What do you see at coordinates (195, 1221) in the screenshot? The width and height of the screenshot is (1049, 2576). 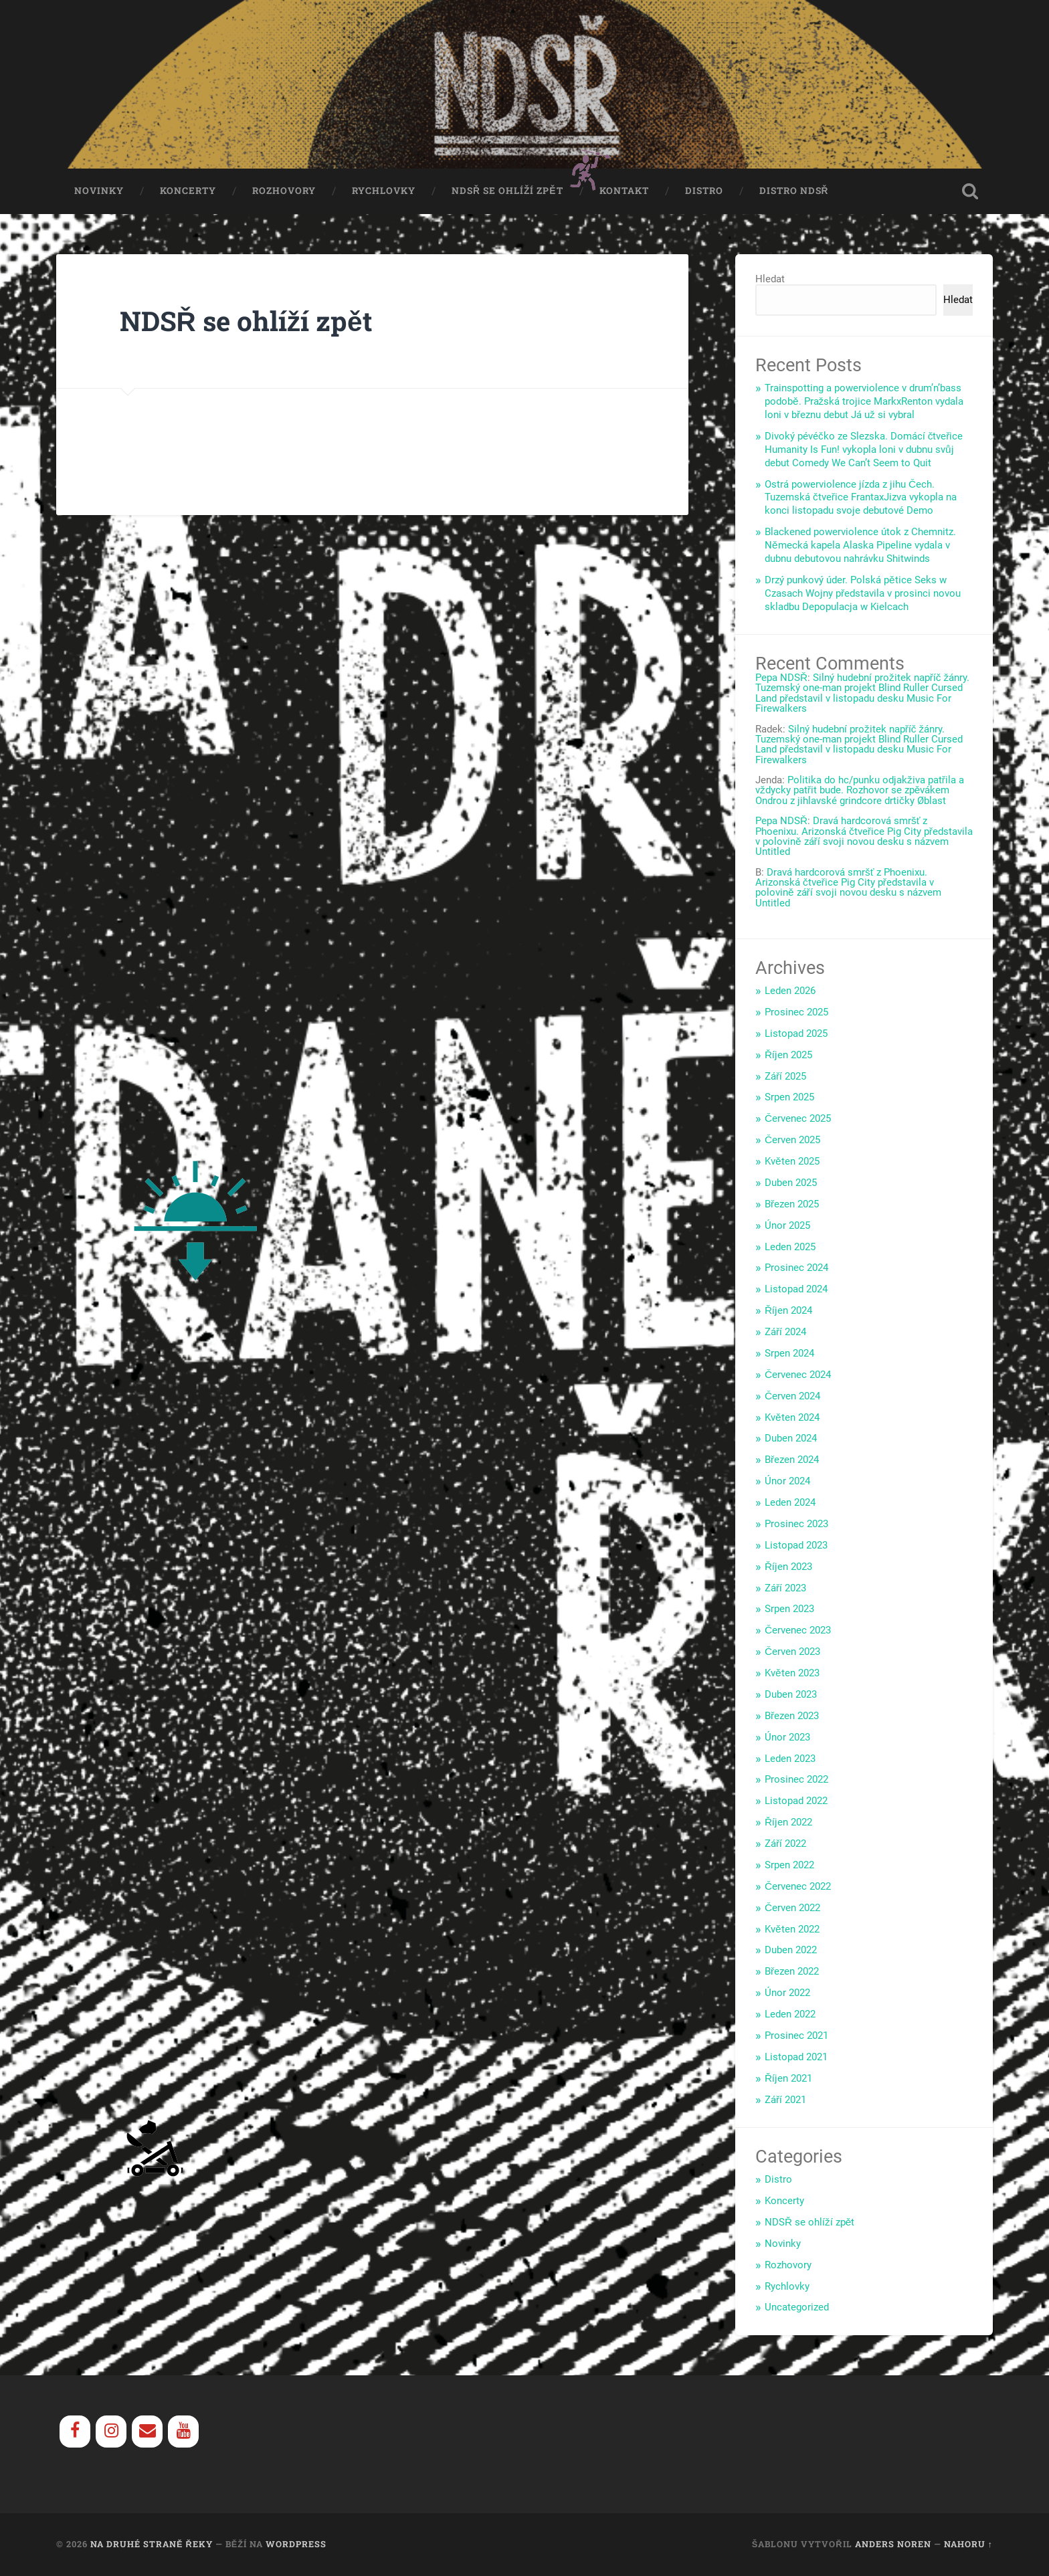 I see `indicates sunset or evening time period` at bounding box center [195, 1221].